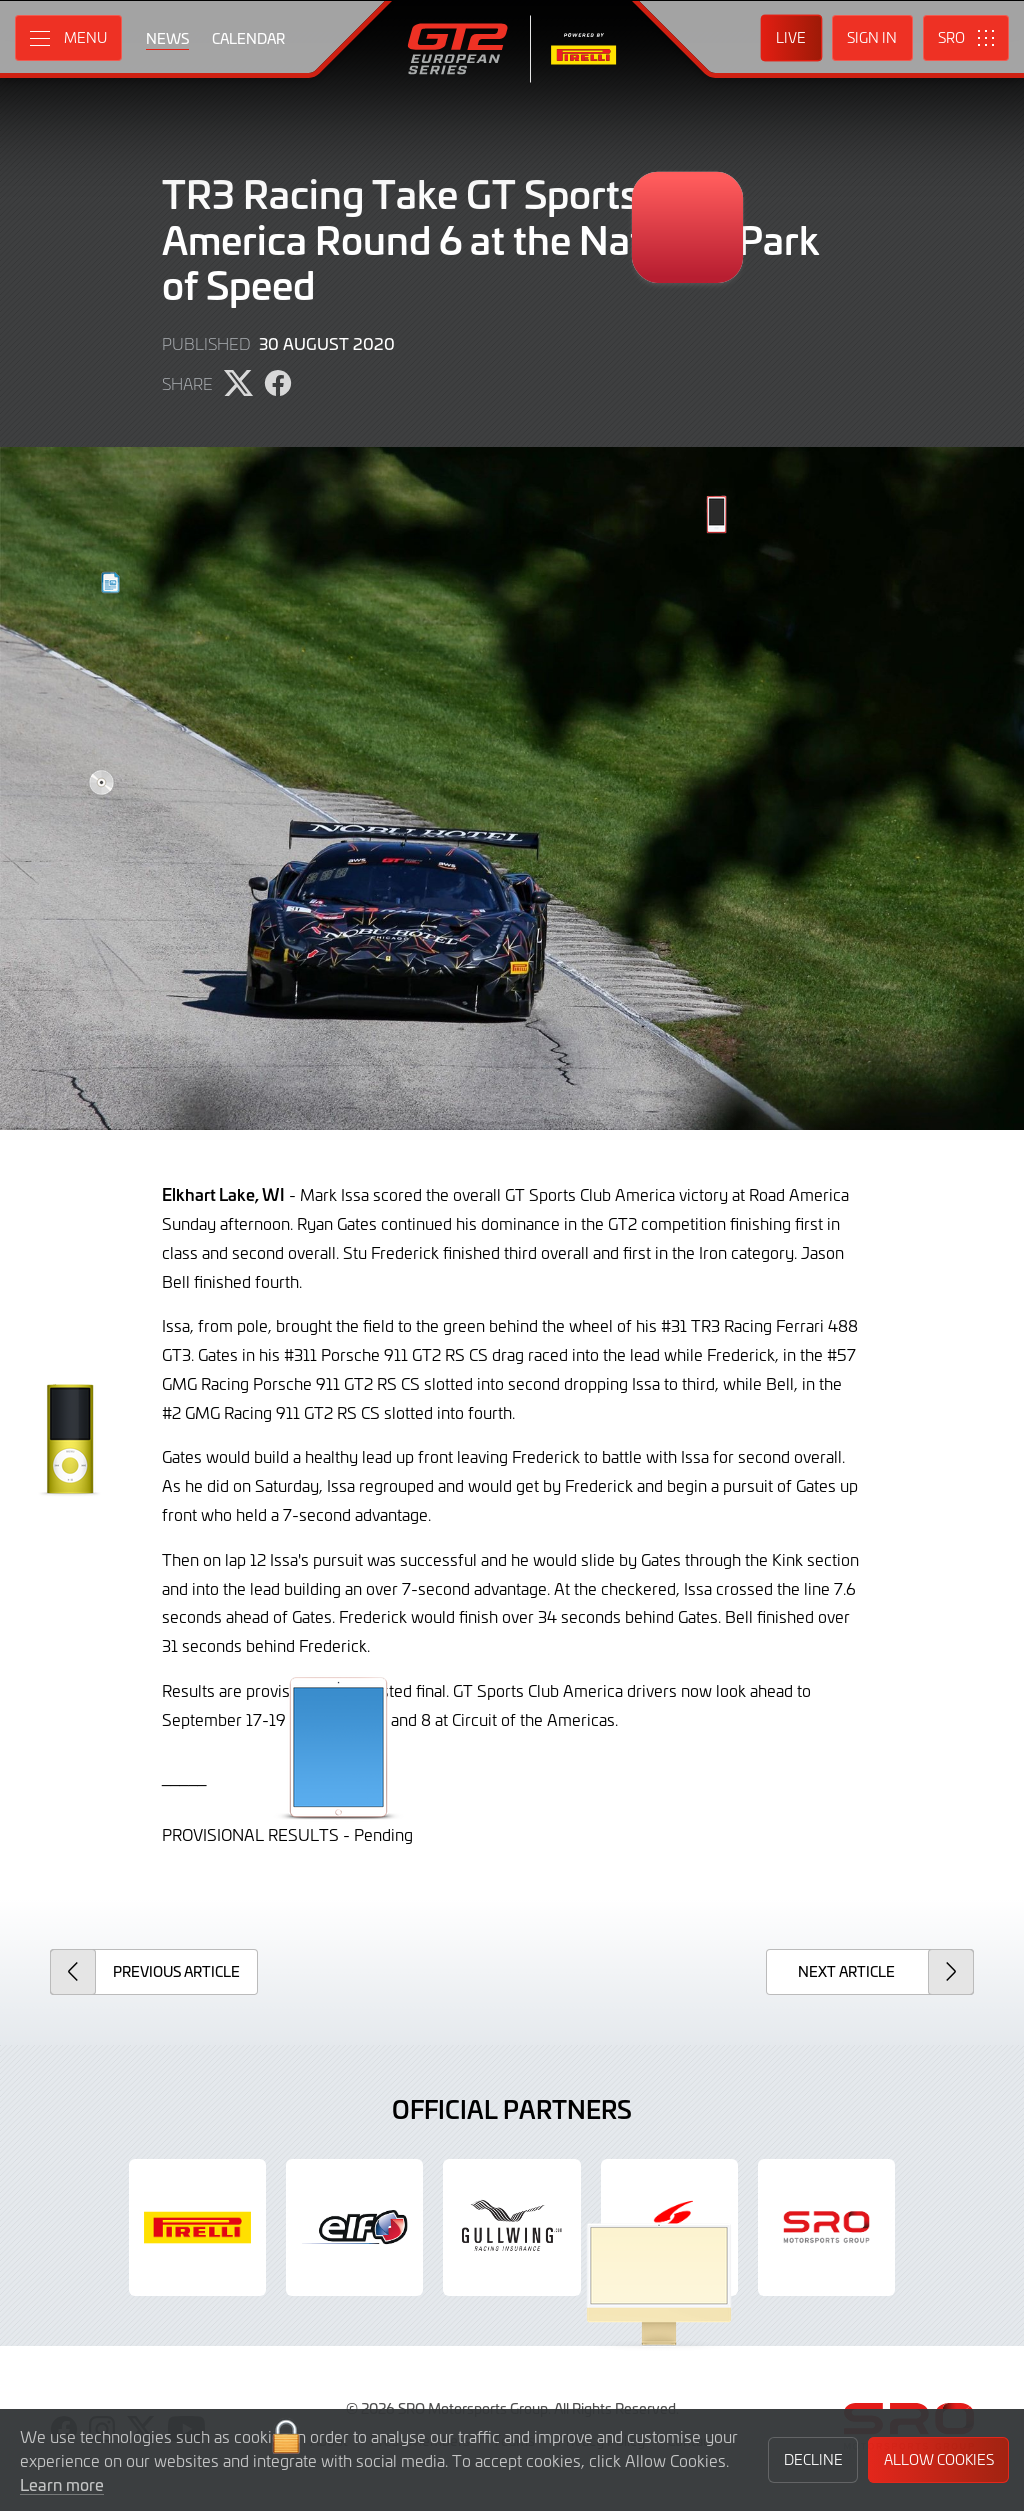 Image resolution: width=1024 pixels, height=2511 pixels. What do you see at coordinates (338, 1748) in the screenshot?
I see `connected iPad Pro device` at bounding box center [338, 1748].